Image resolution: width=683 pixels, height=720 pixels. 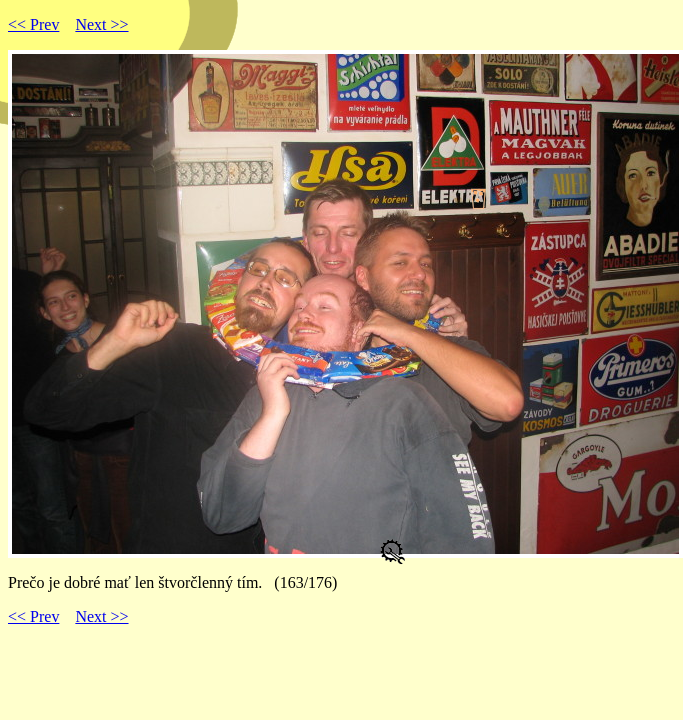 What do you see at coordinates (392, 551) in the screenshot?
I see `enable automatic repair or maintenance mode` at bounding box center [392, 551].